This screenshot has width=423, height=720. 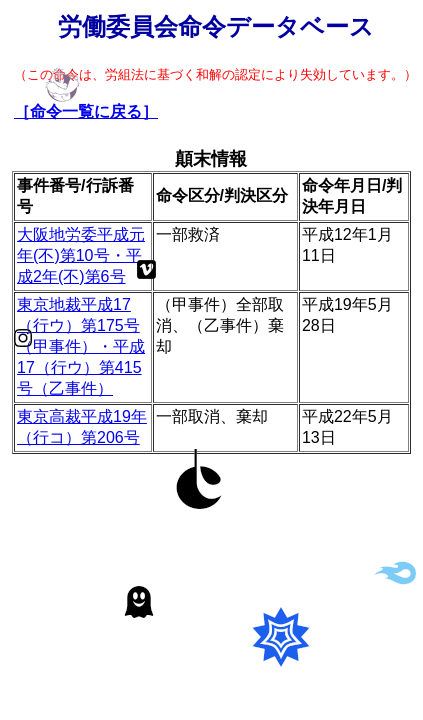 I want to click on open vimeo app or website, so click(x=146, y=269).